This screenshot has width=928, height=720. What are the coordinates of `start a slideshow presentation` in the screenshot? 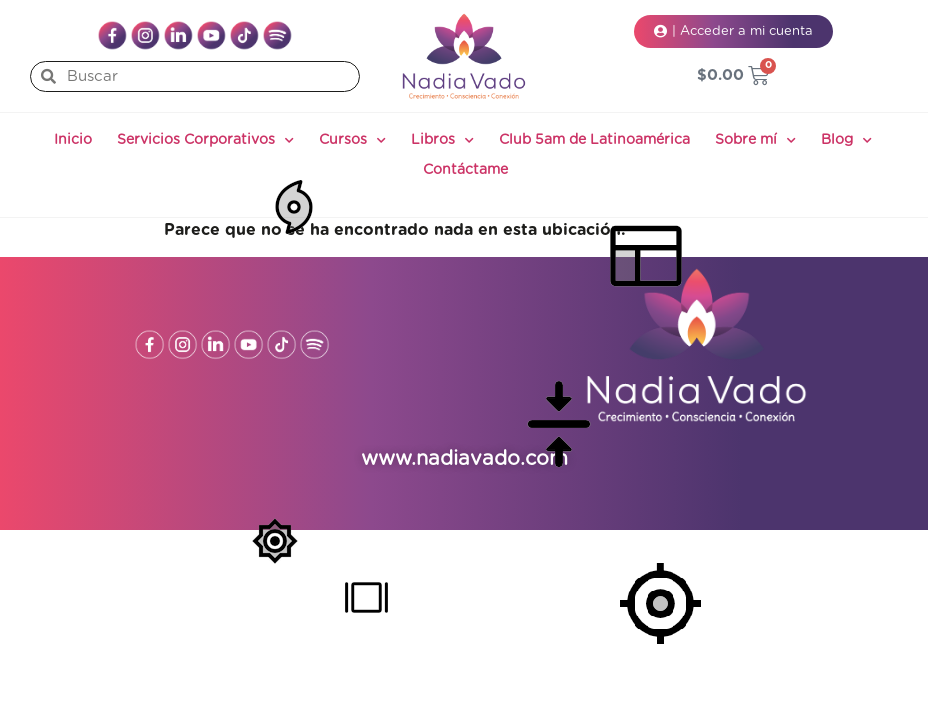 It's located at (366, 597).